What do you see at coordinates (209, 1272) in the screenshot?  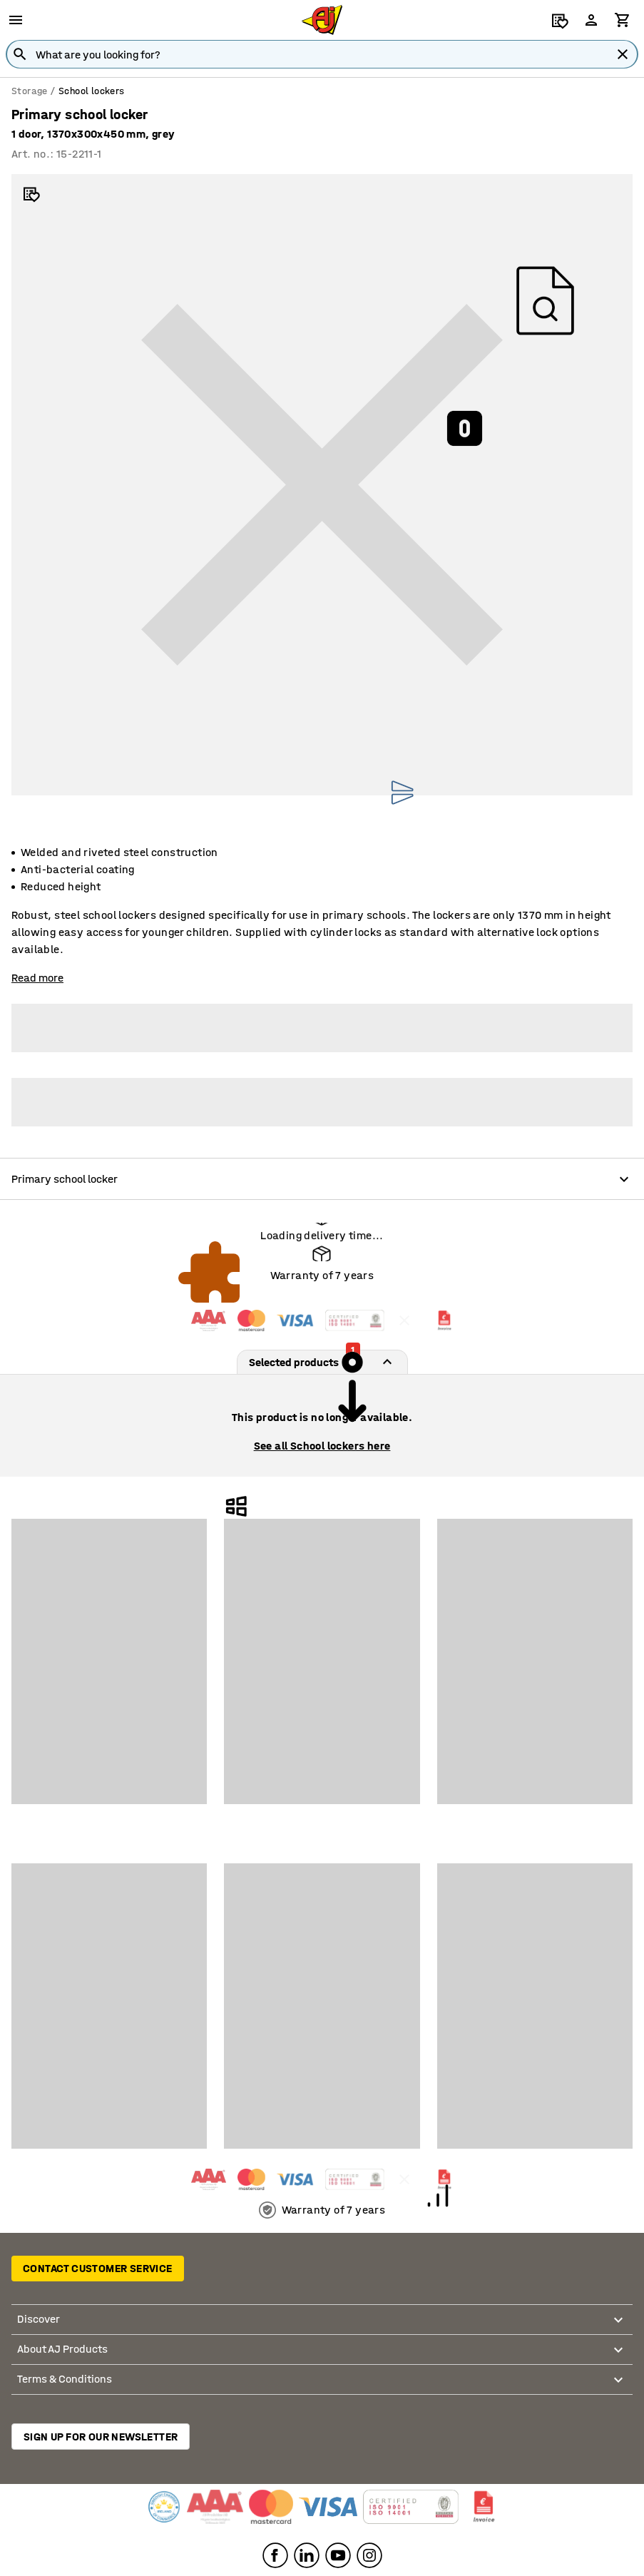 I see `manage plugins or extensions` at bounding box center [209, 1272].